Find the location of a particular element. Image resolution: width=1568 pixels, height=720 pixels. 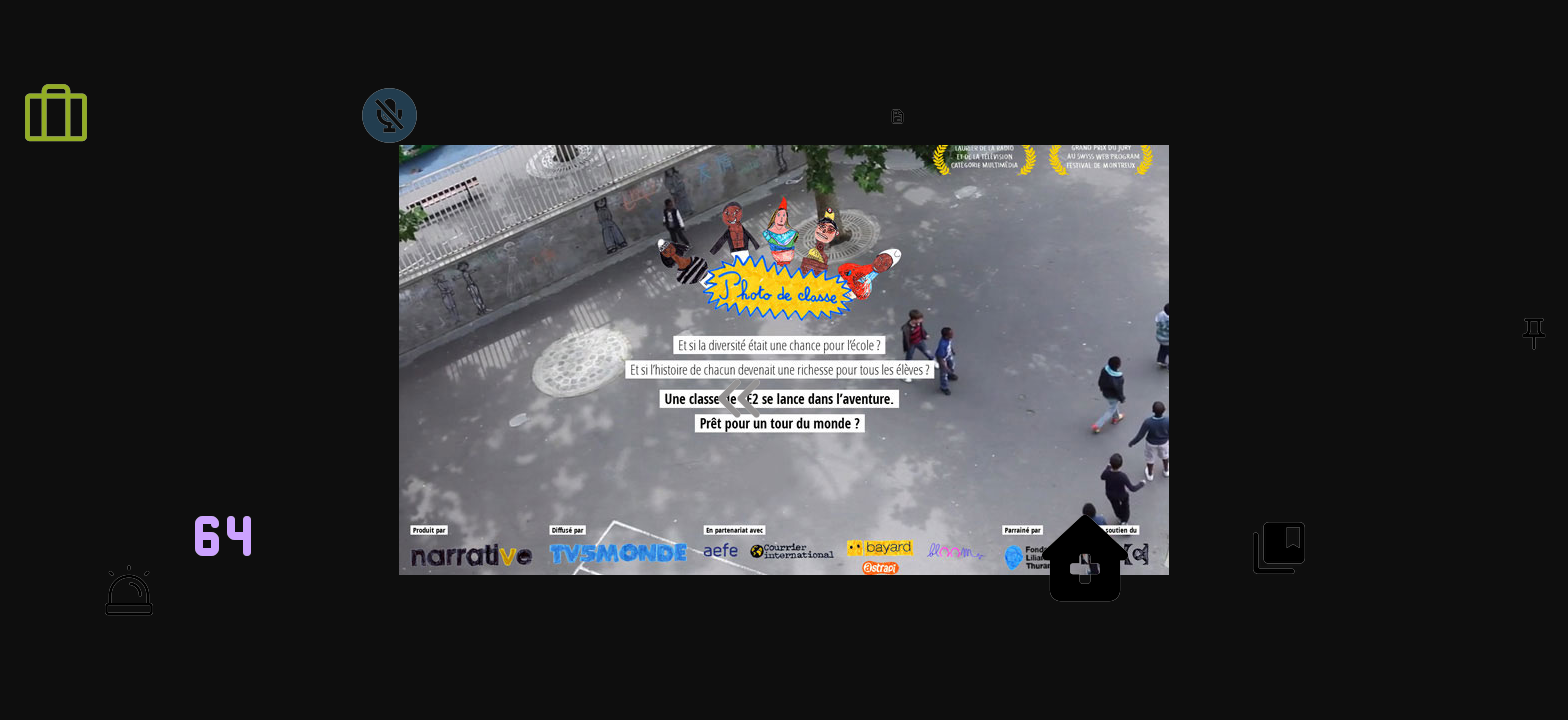

access home healthcare services is located at coordinates (1085, 558).